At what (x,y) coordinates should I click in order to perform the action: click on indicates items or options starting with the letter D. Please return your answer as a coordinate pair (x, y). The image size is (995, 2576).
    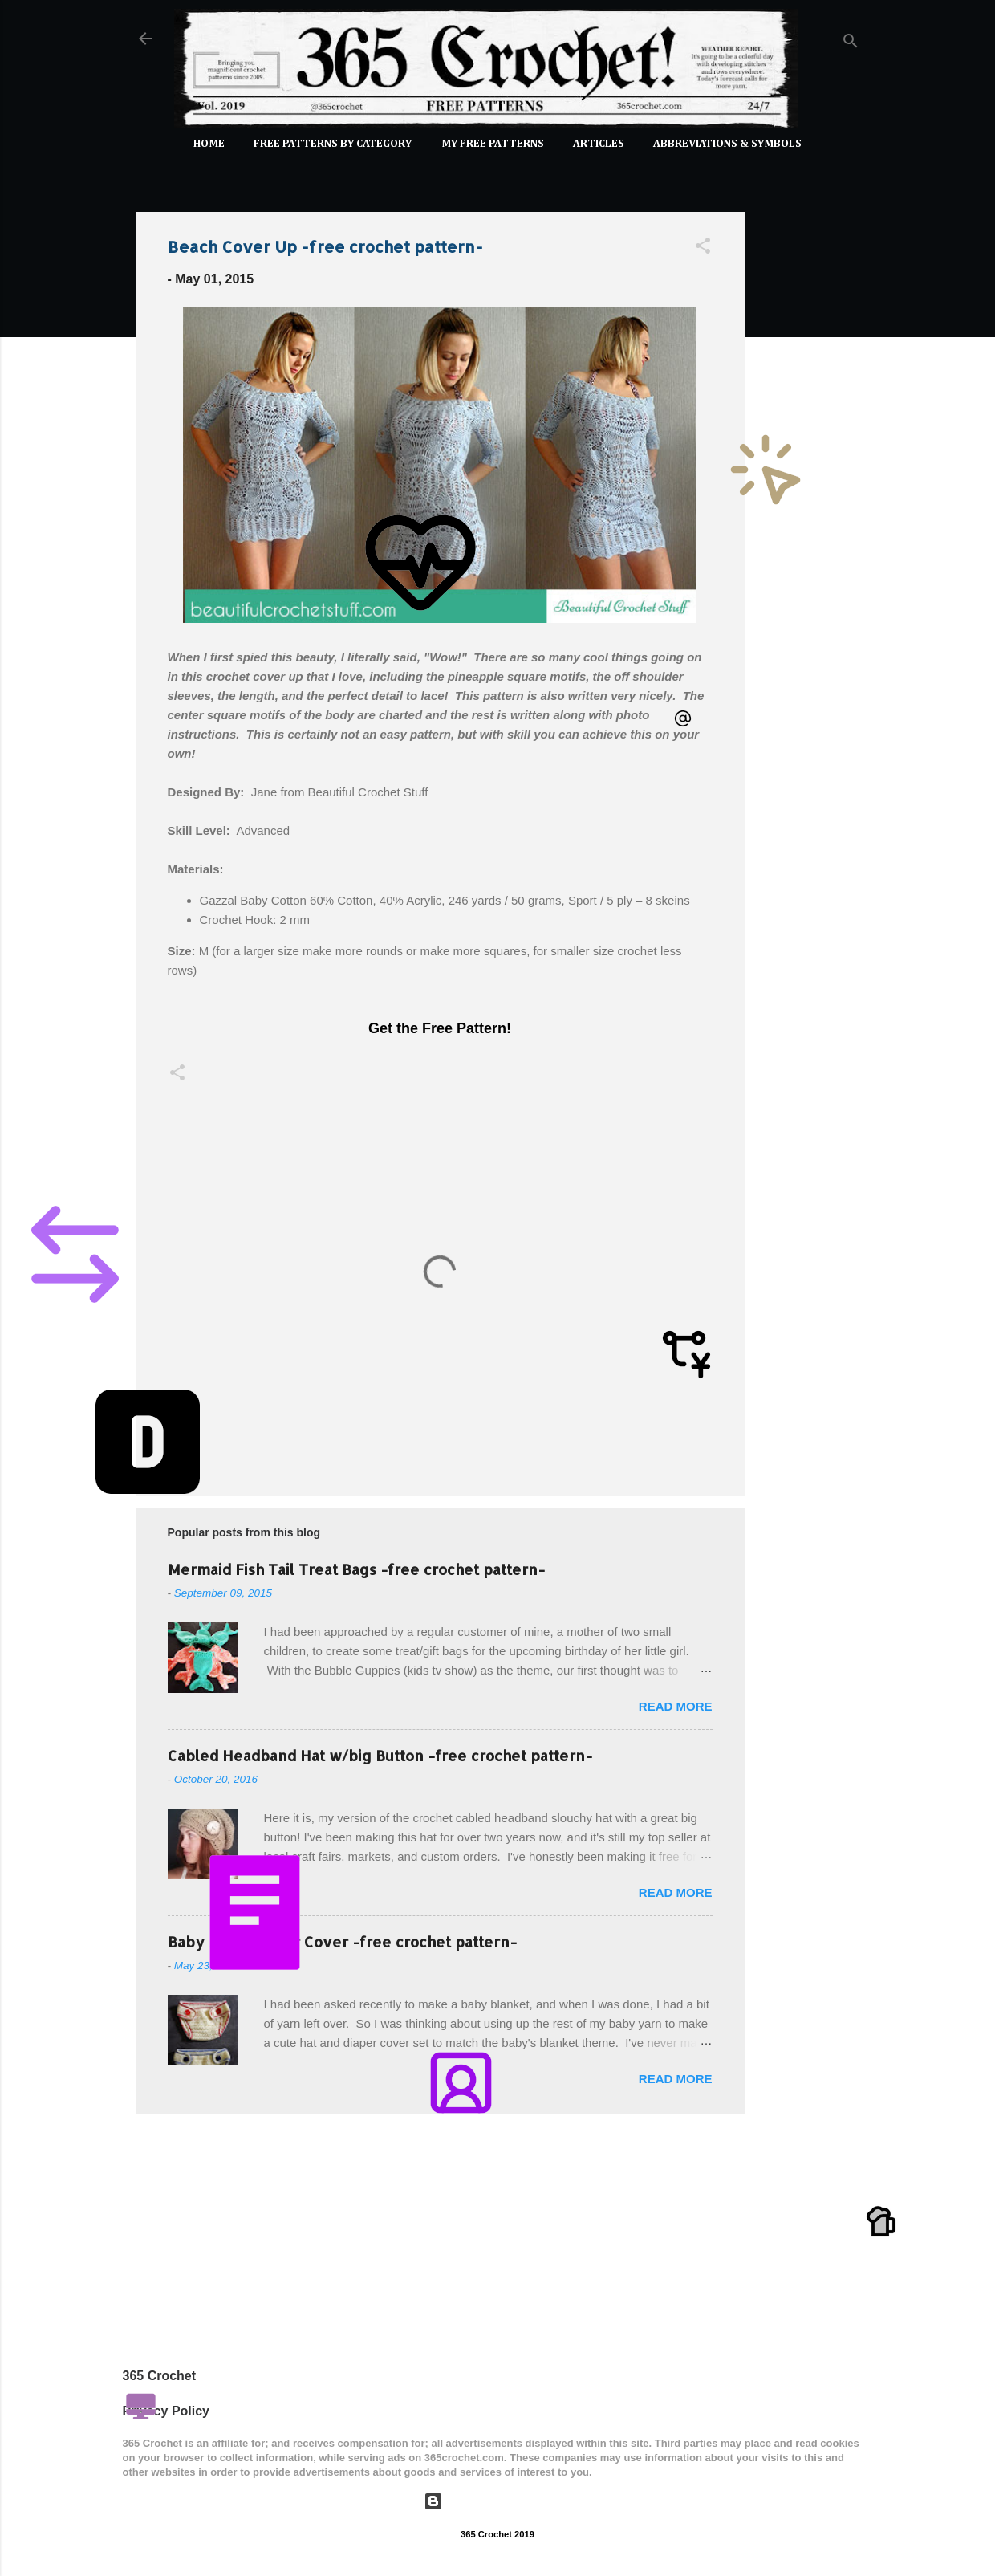
    Looking at the image, I should click on (148, 1442).